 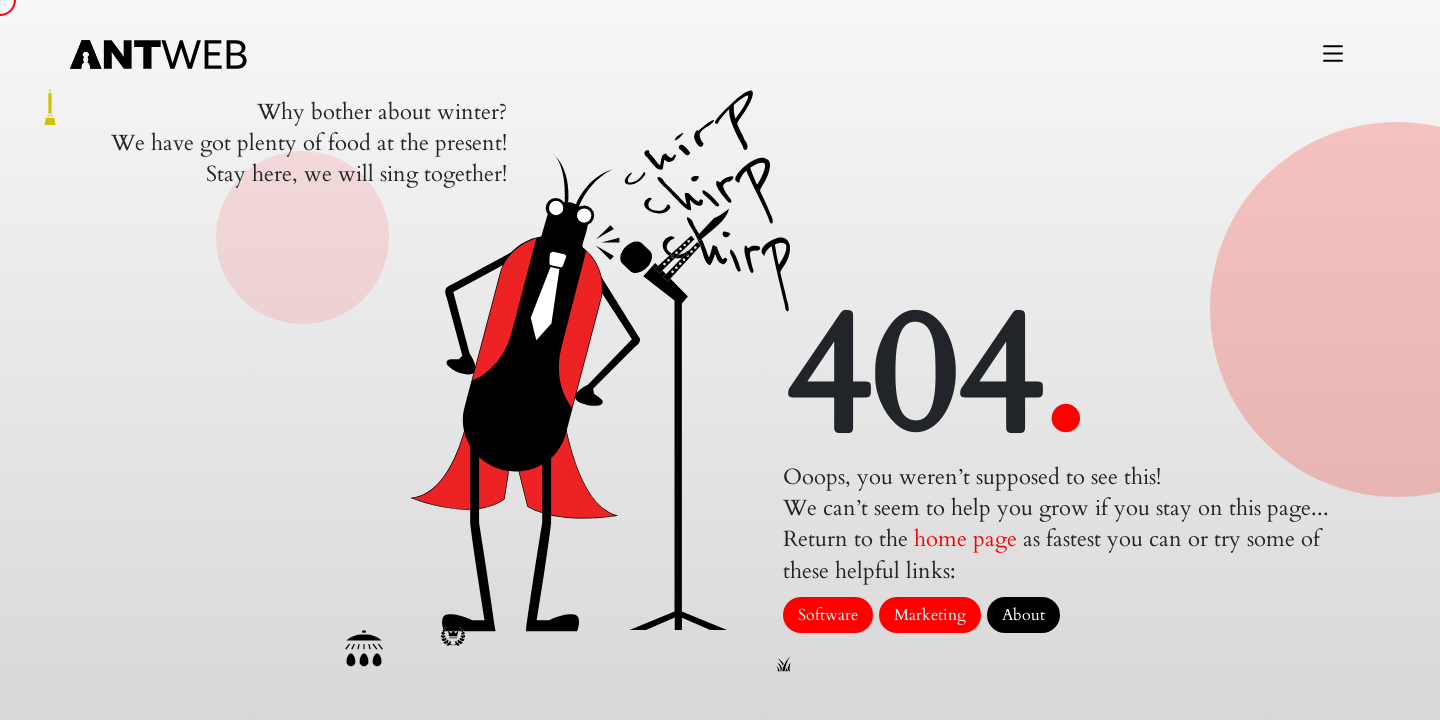 What do you see at coordinates (783, 663) in the screenshot?
I see `indicates tall grass or vegetation area in game` at bounding box center [783, 663].